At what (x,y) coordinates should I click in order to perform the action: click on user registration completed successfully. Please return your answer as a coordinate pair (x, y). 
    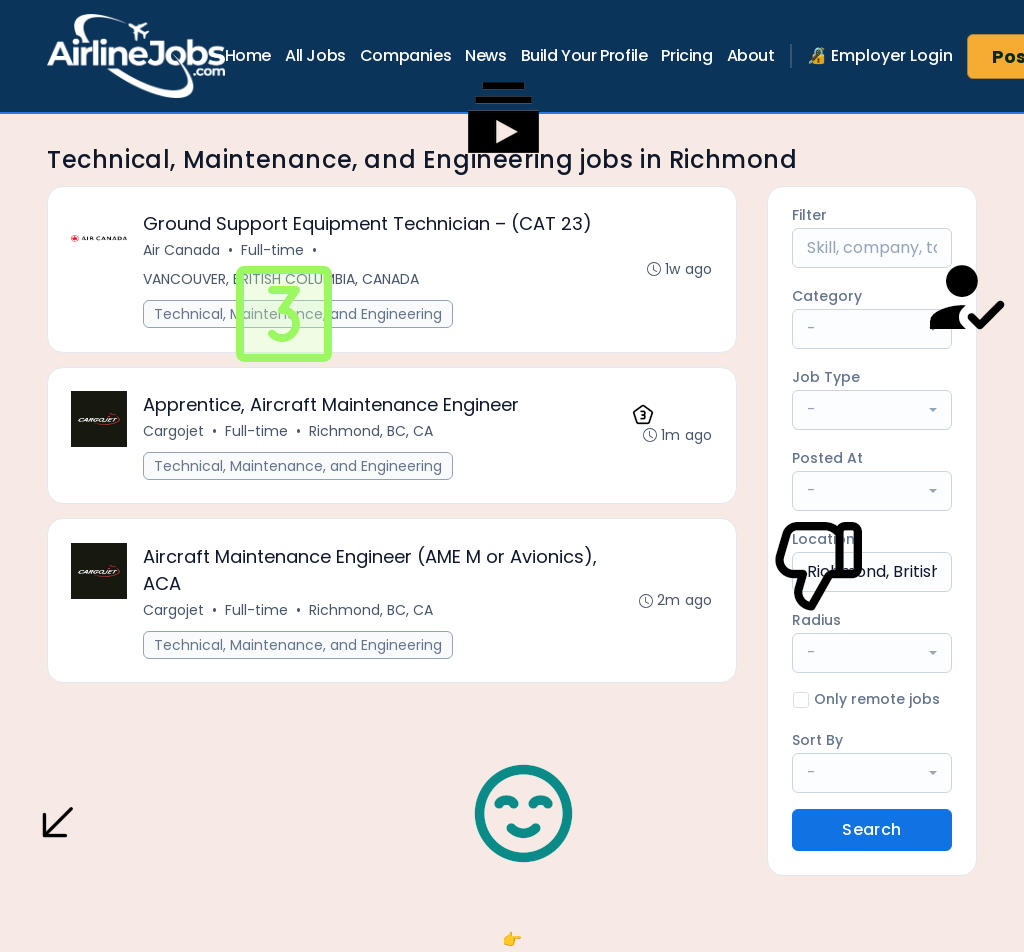
    Looking at the image, I should click on (966, 297).